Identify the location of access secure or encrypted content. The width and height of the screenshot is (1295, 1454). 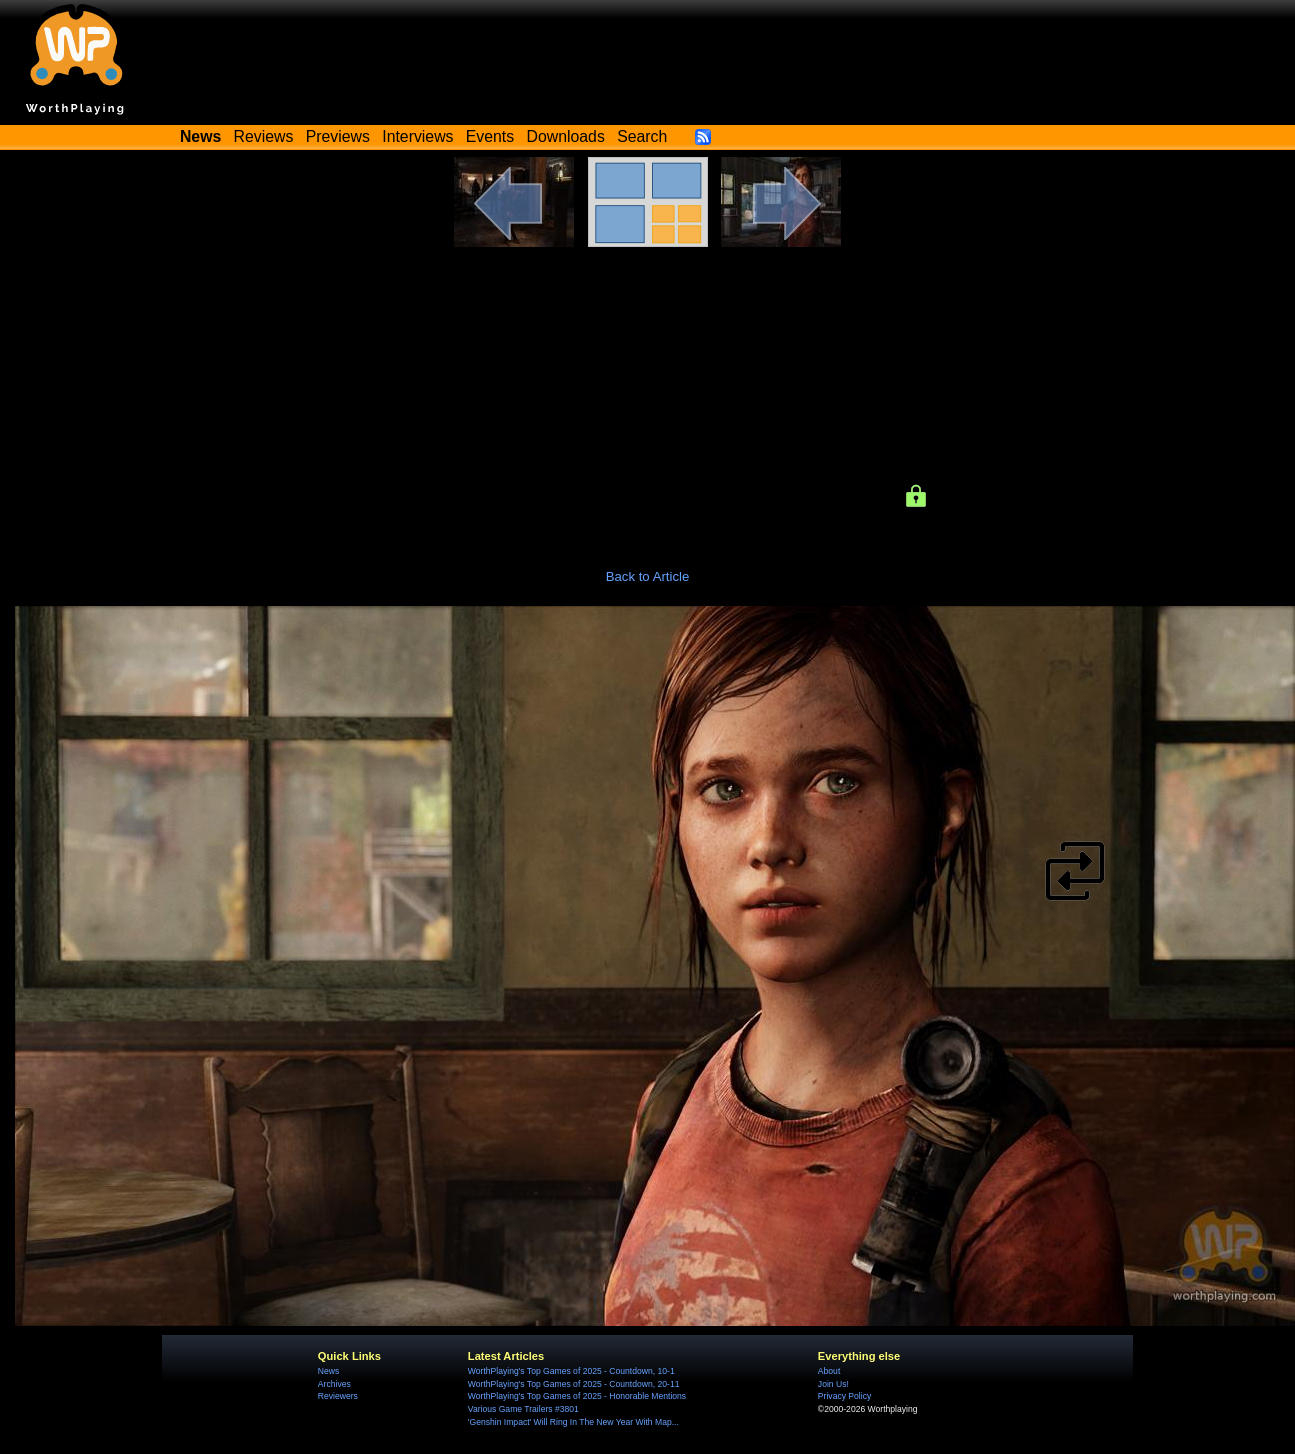
(916, 497).